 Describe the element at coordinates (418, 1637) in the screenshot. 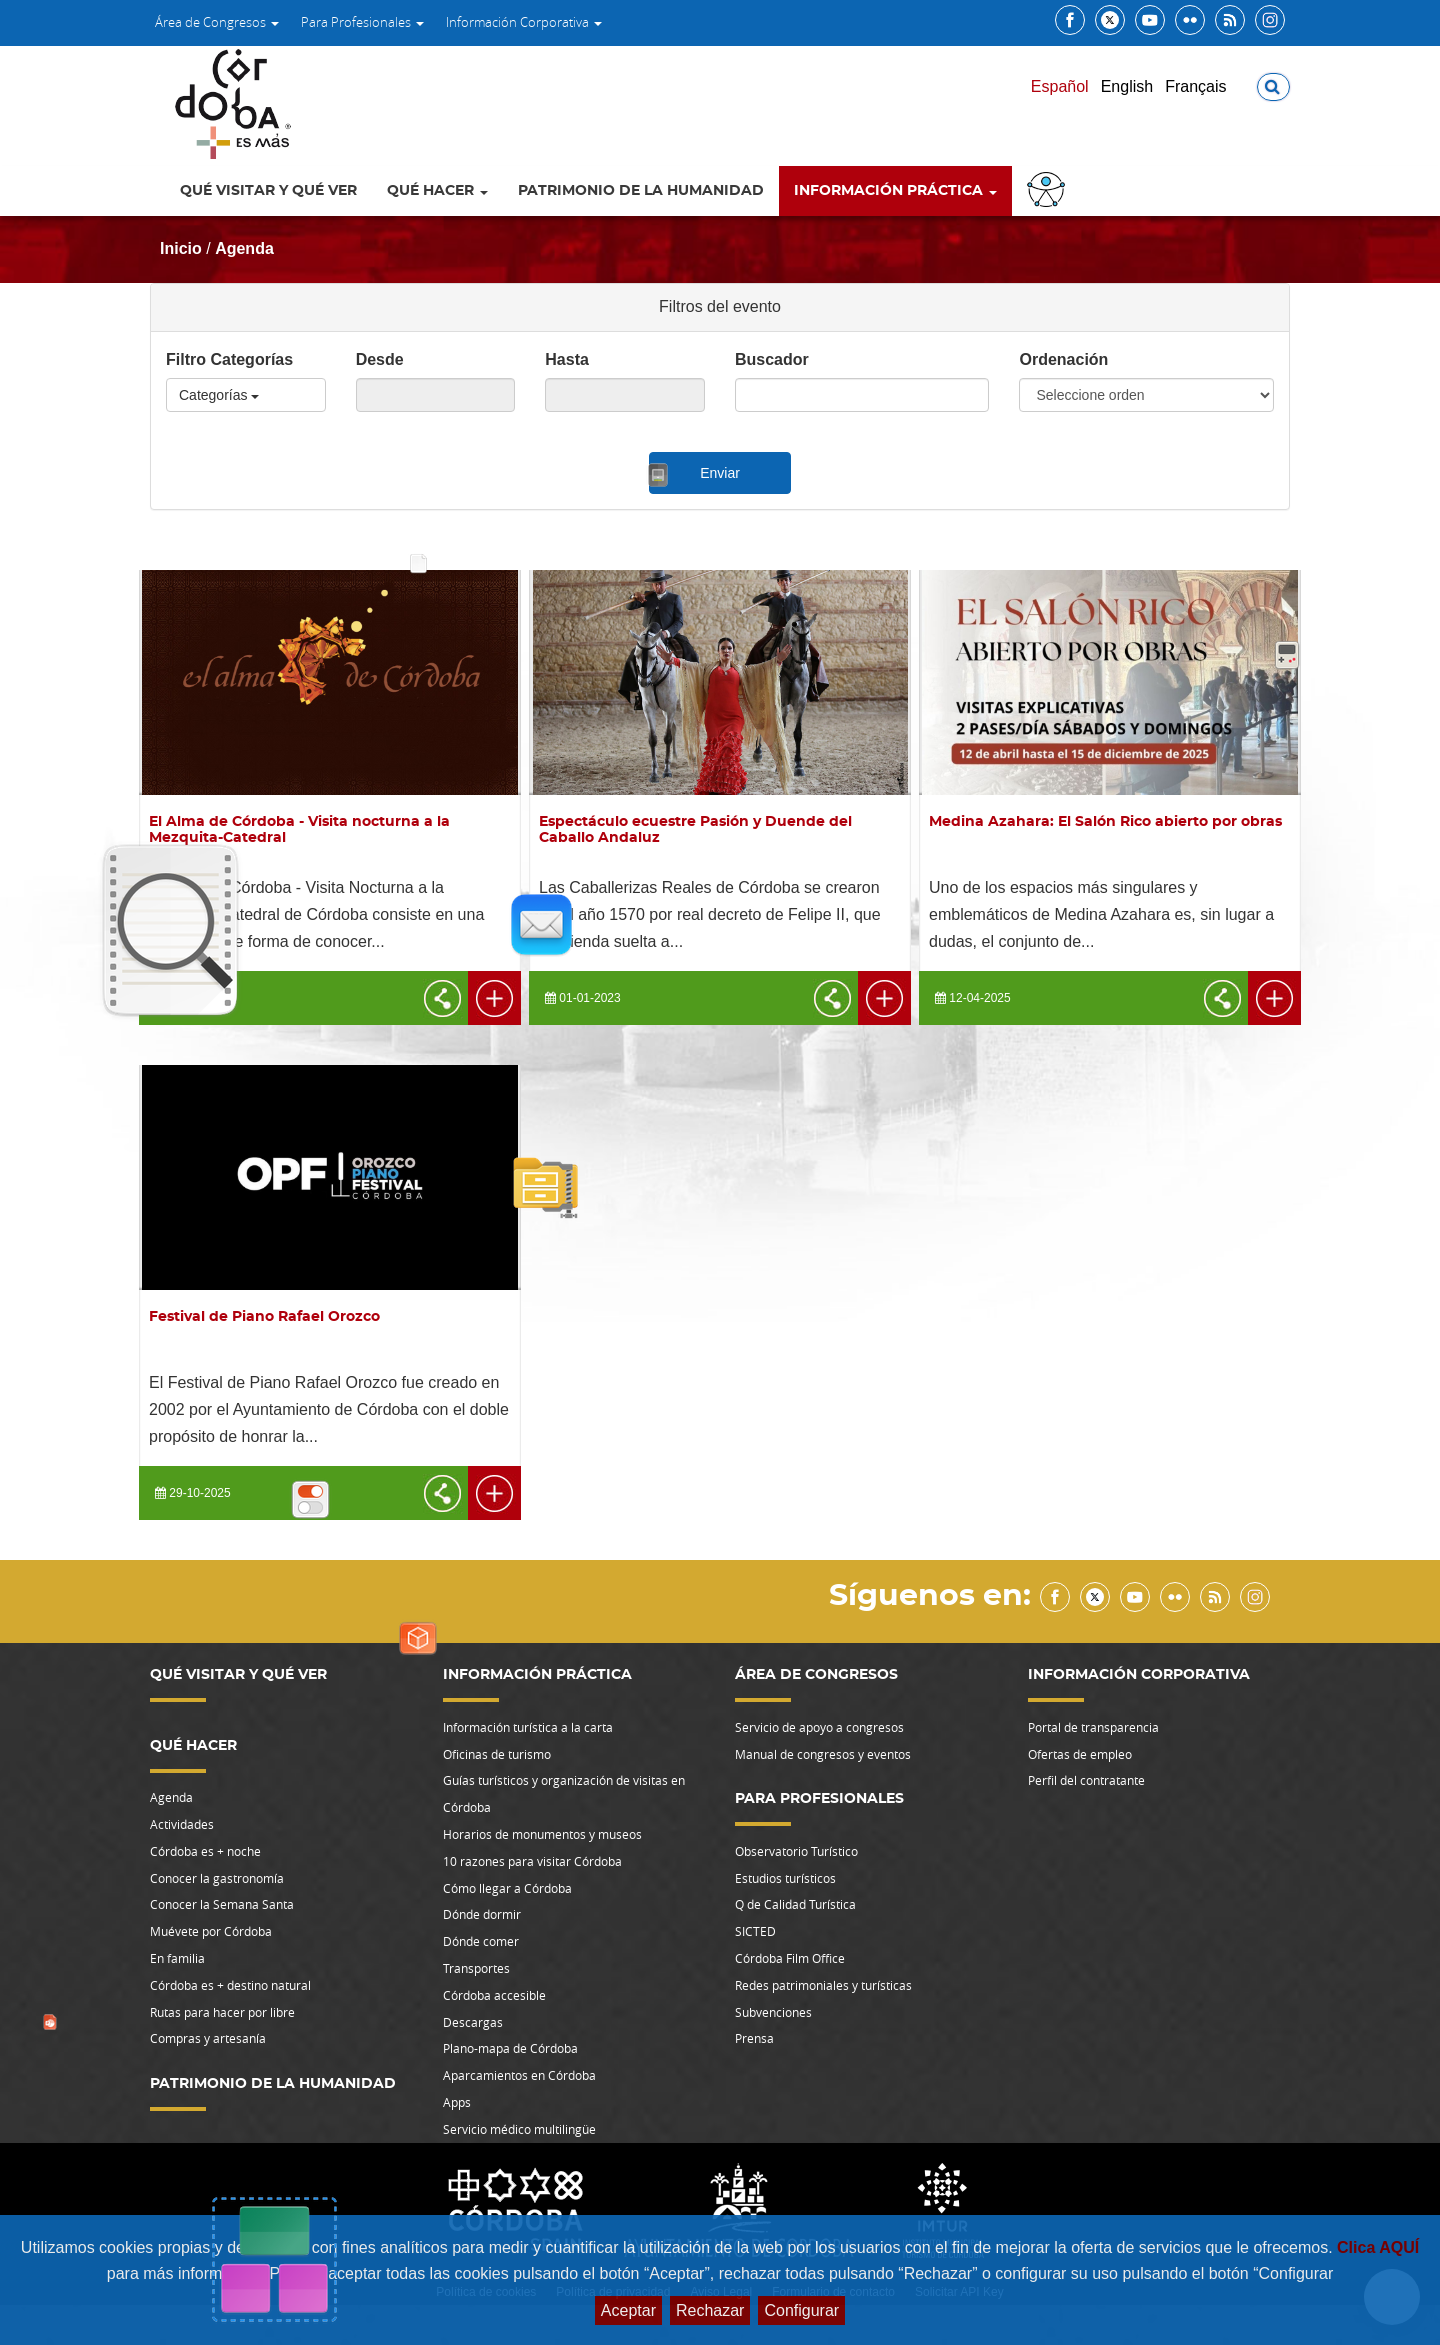

I see `open a 3D model file` at that location.